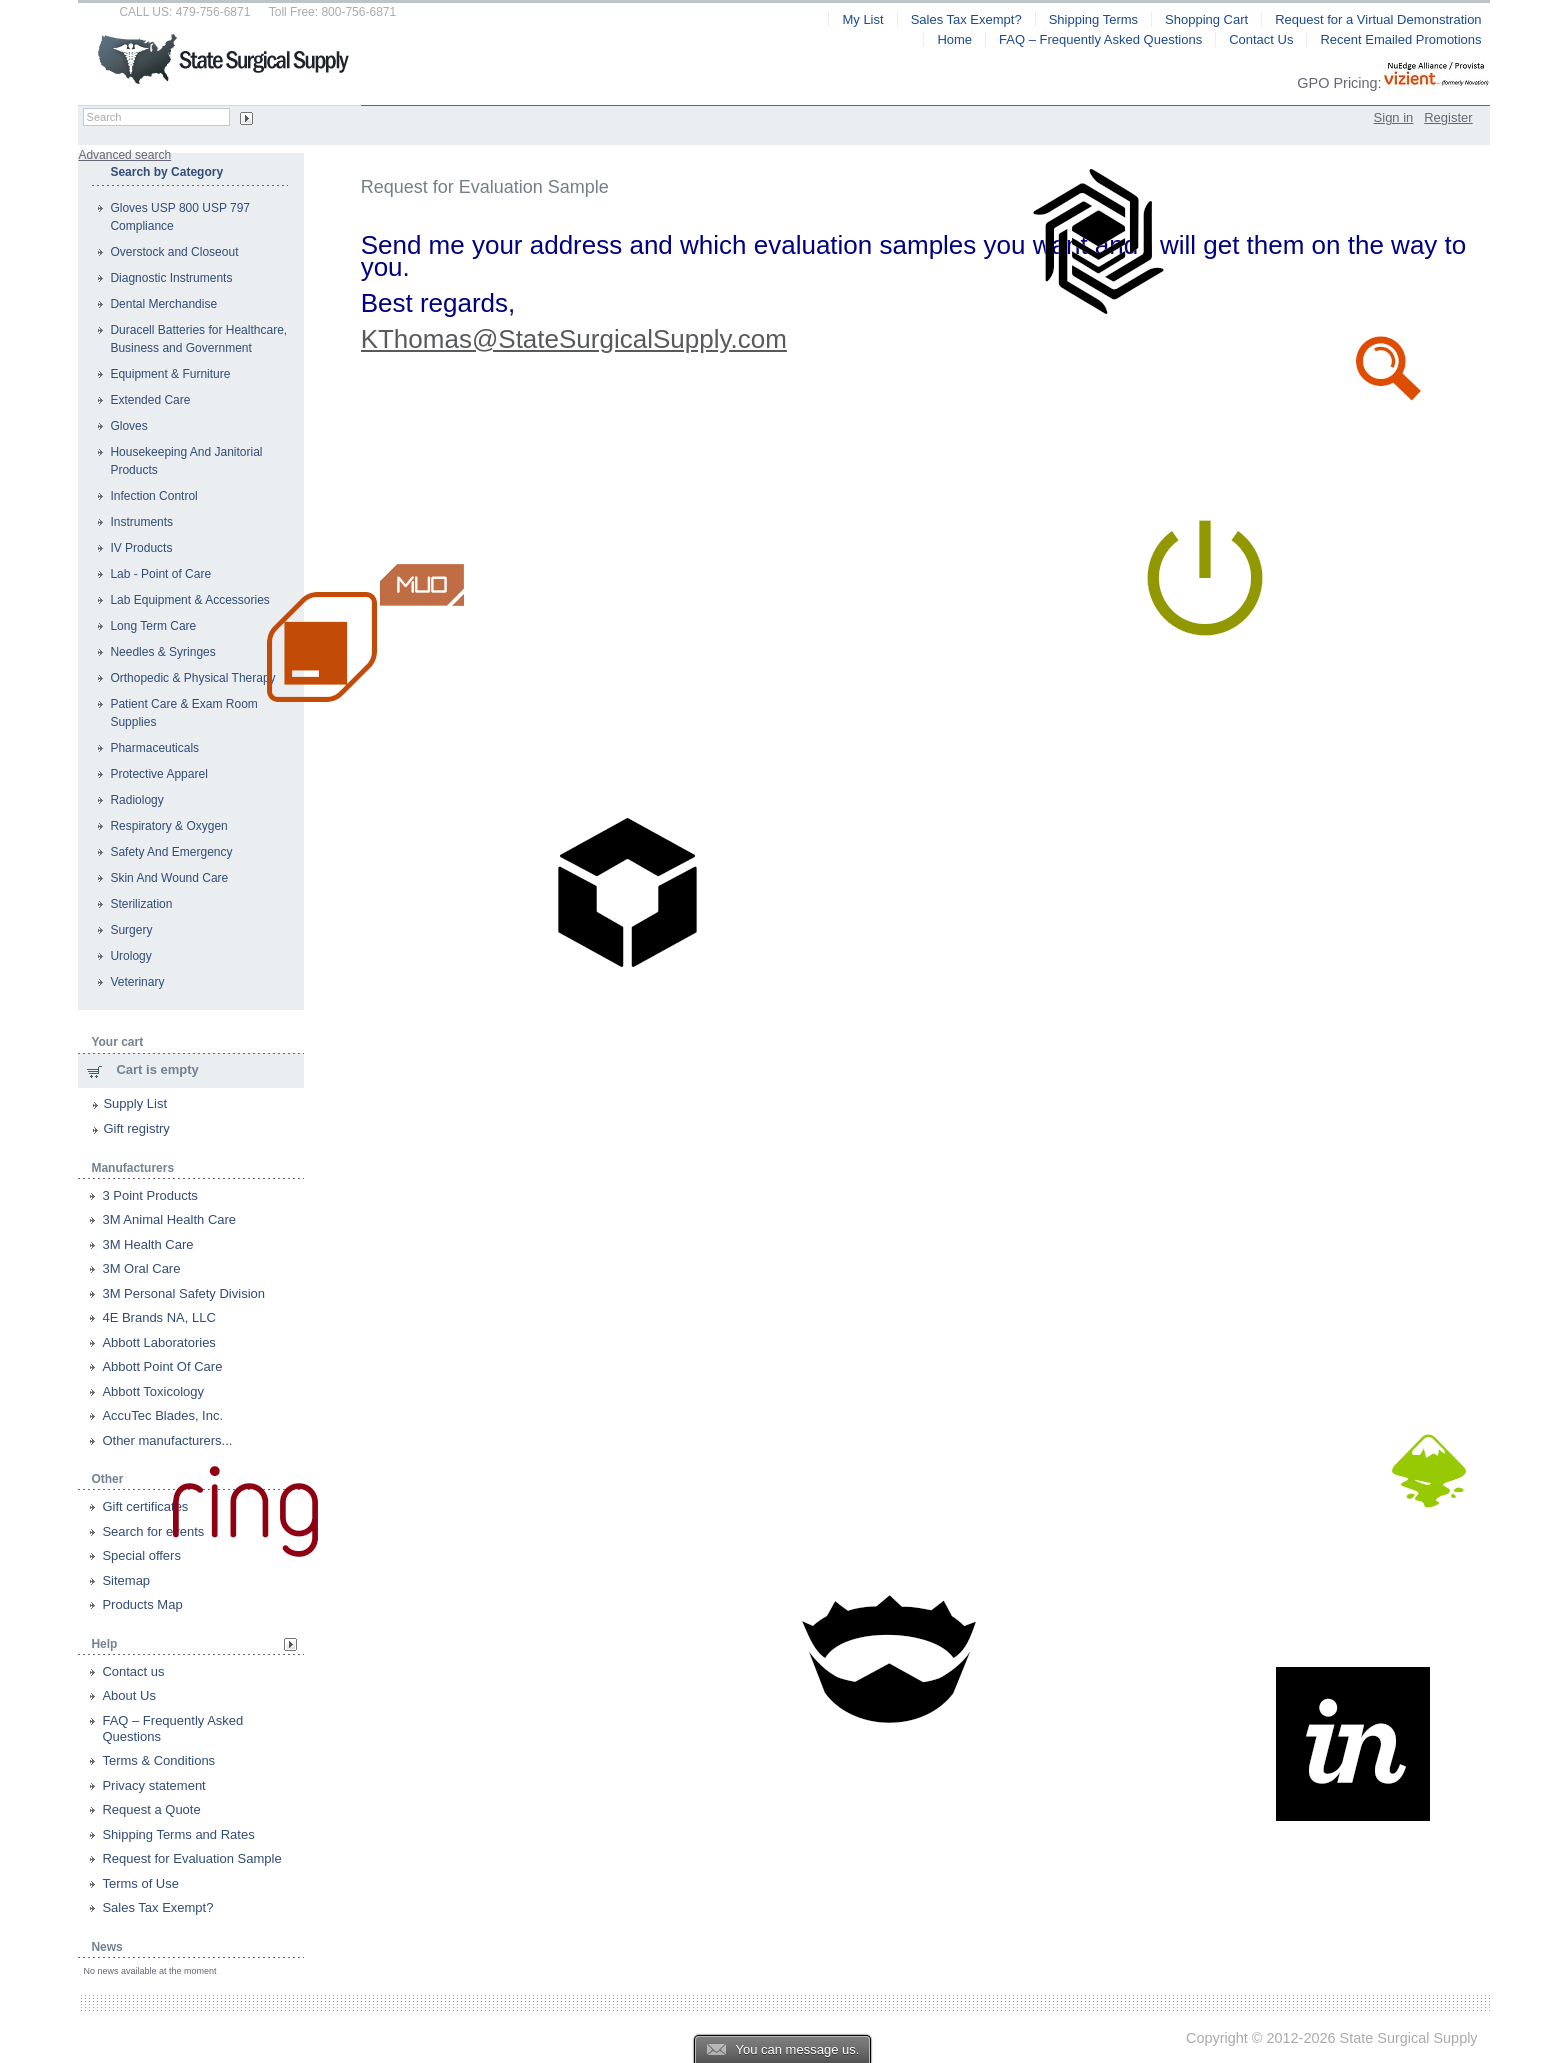  What do you see at coordinates (627, 892) in the screenshot?
I see `visit builtbybit marketplace` at bounding box center [627, 892].